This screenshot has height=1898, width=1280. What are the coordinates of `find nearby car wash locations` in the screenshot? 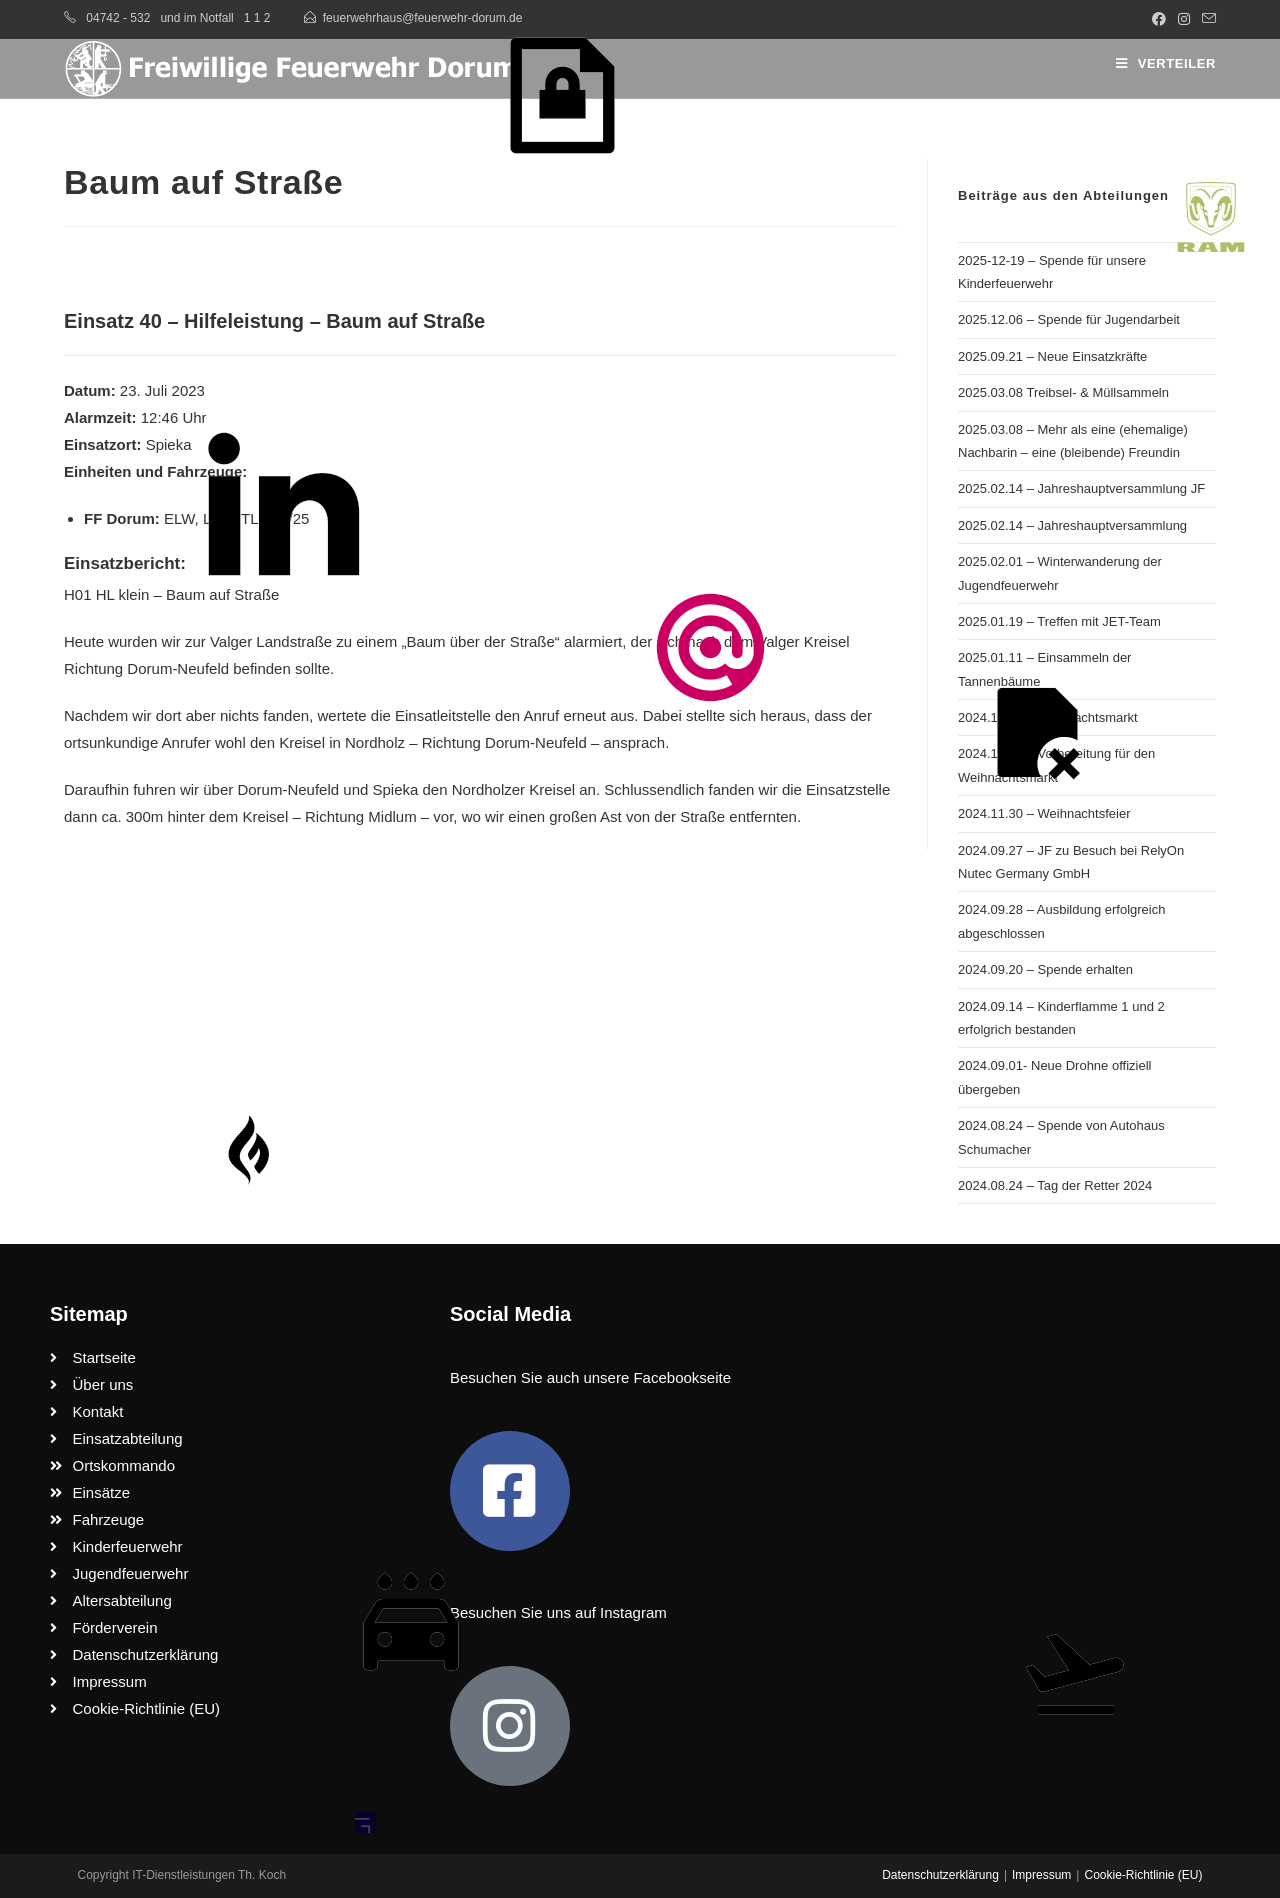 It's located at (411, 1618).